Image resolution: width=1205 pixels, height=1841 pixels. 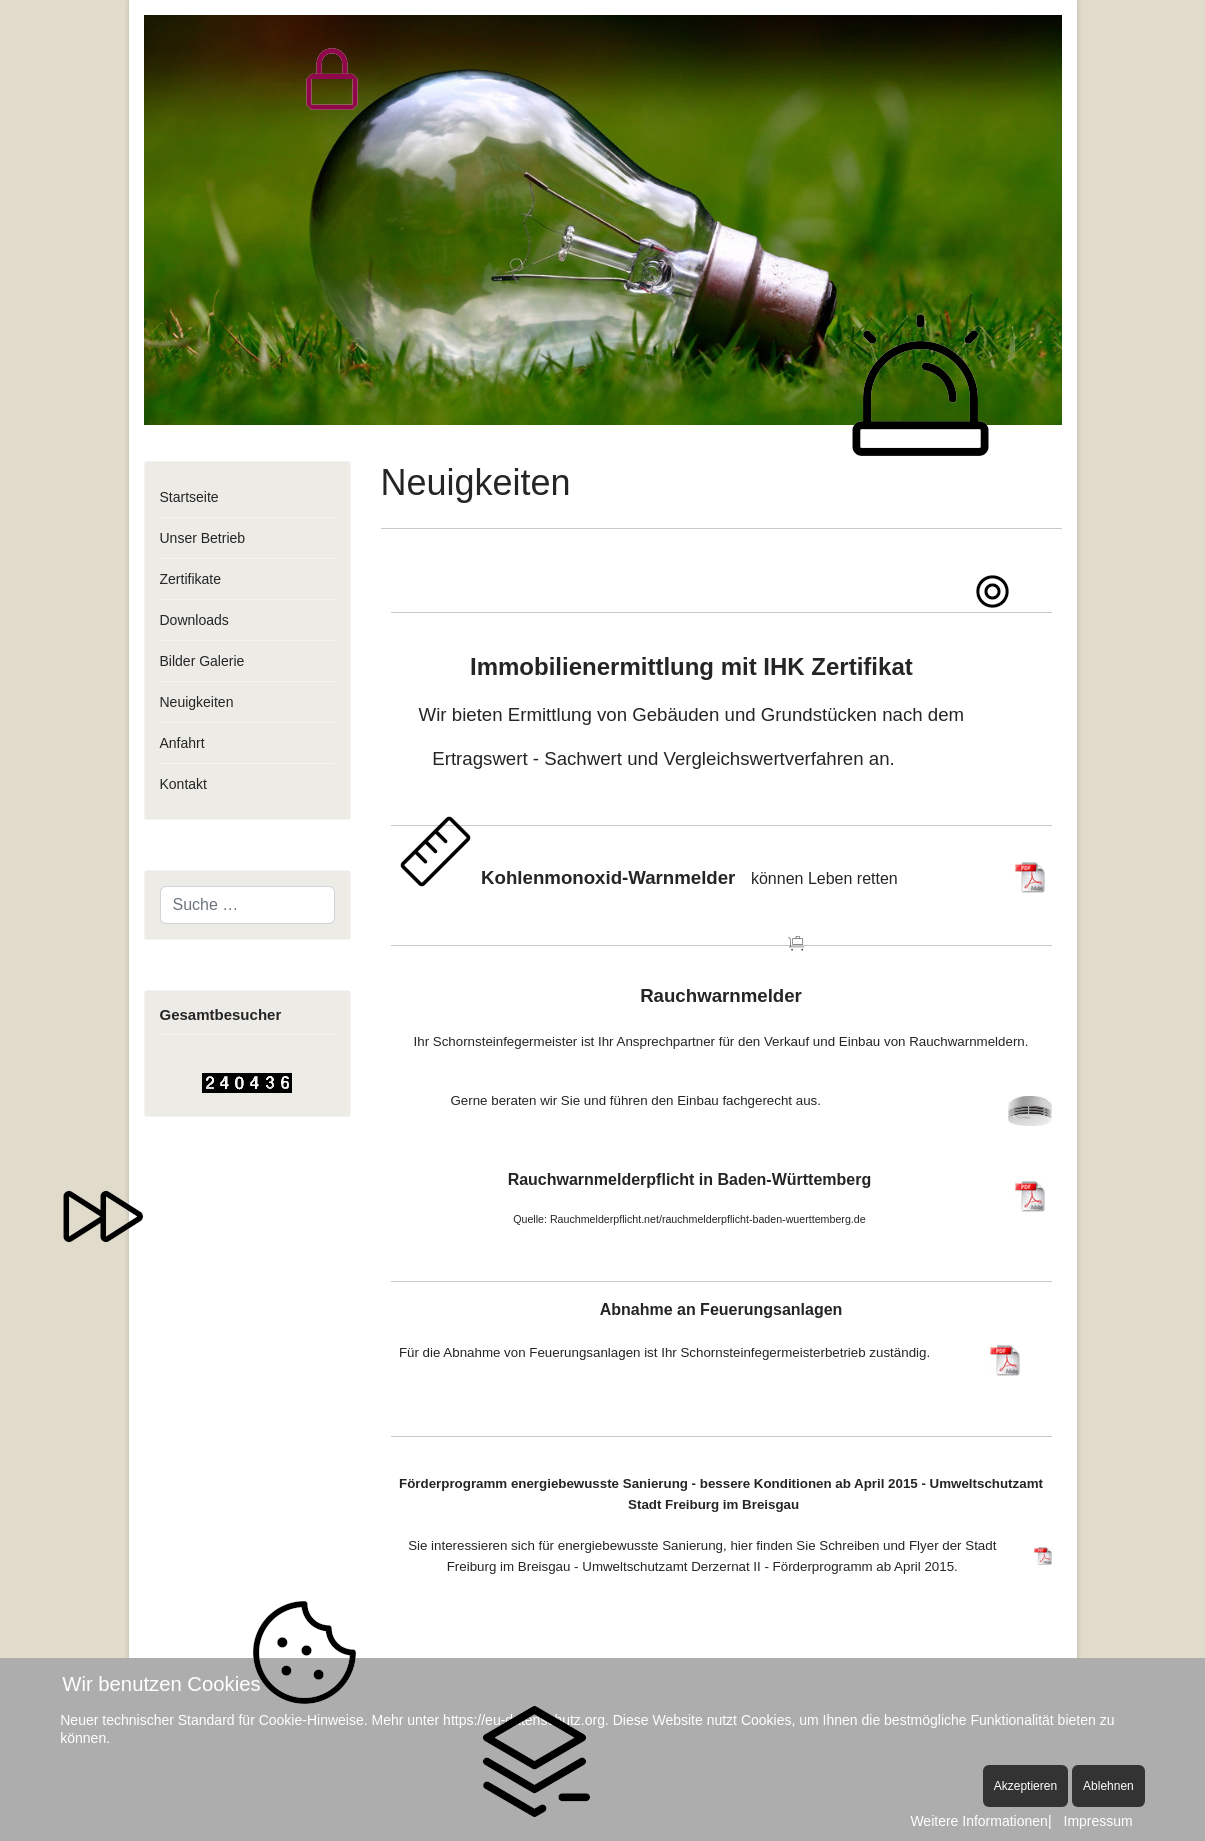 I want to click on access measurement tools, so click(x=435, y=851).